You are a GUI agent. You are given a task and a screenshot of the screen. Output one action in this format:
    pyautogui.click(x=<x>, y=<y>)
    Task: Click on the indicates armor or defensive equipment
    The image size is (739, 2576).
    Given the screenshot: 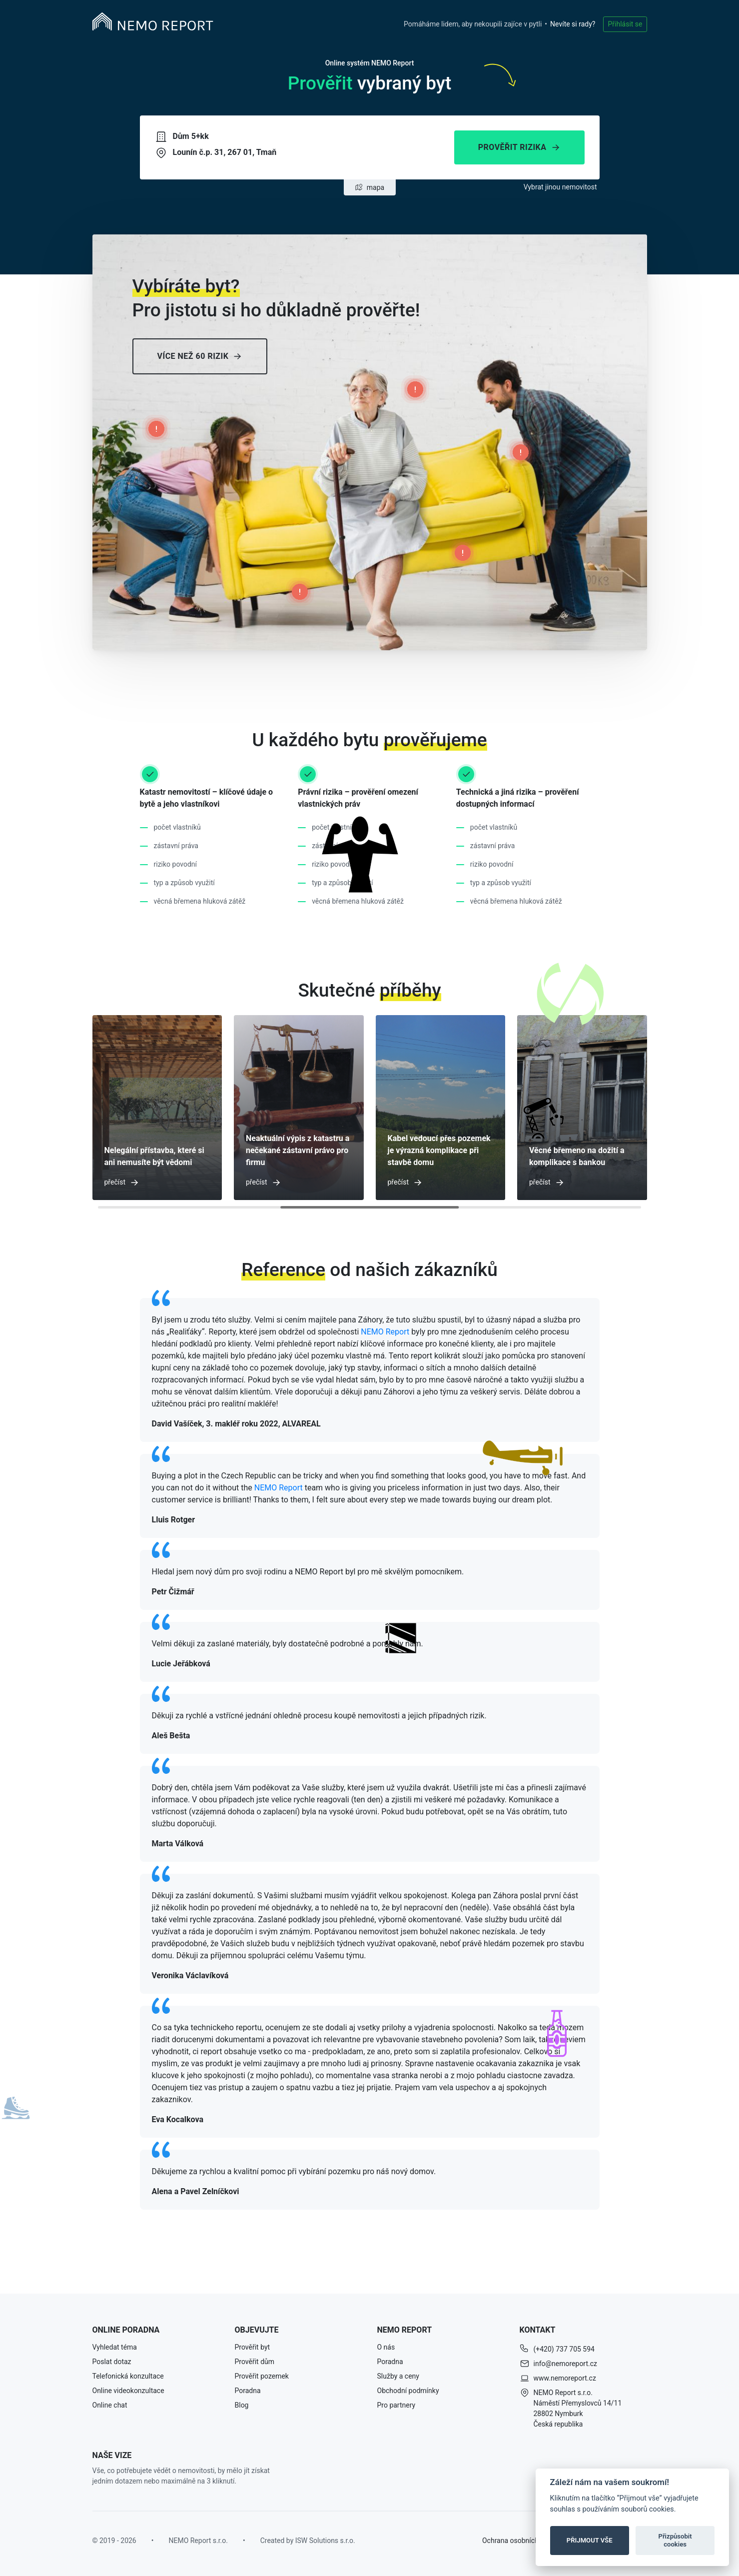 What is the action you would take?
    pyautogui.click(x=400, y=1638)
    